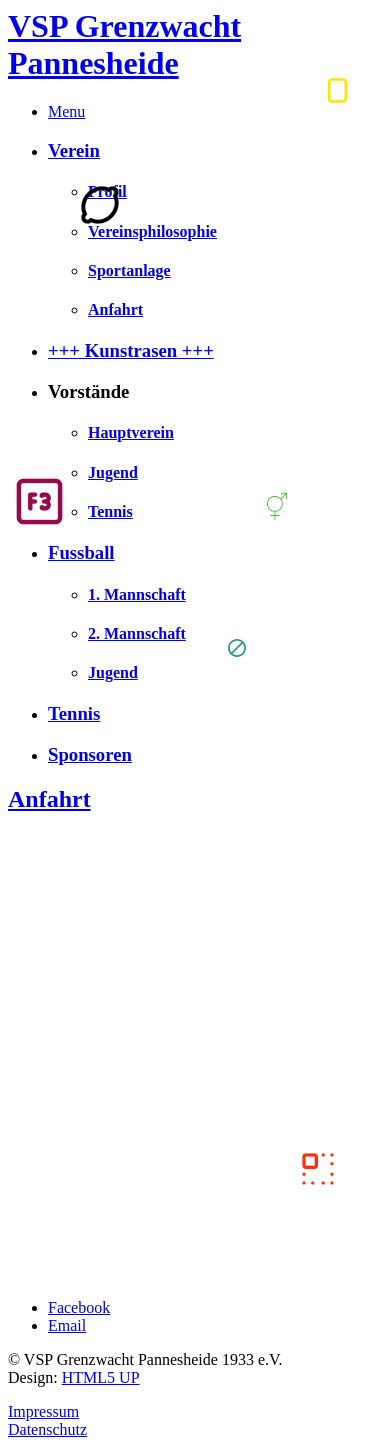 This screenshot has height=1455, width=375. I want to click on press F3 keyboard shortcut, so click(39, 501).